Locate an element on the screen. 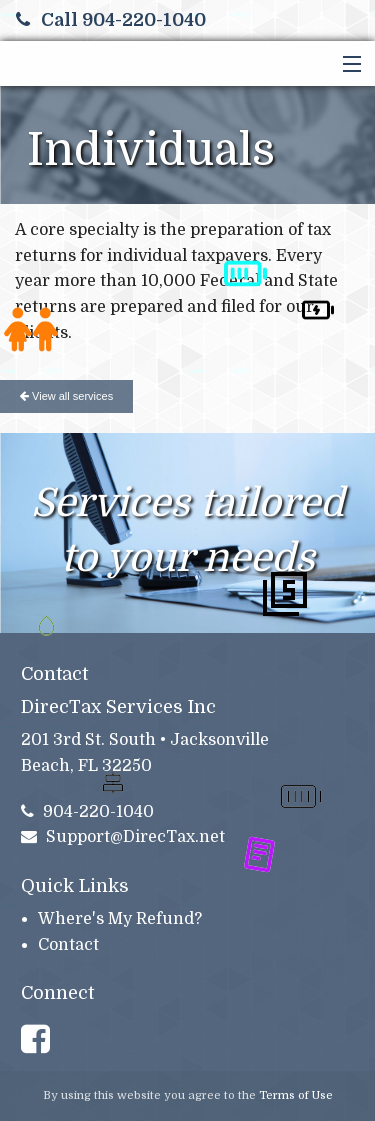 The height and width of the screenshot is (1121, 375). filter or view 5 items is located at coordinates (285, 594).